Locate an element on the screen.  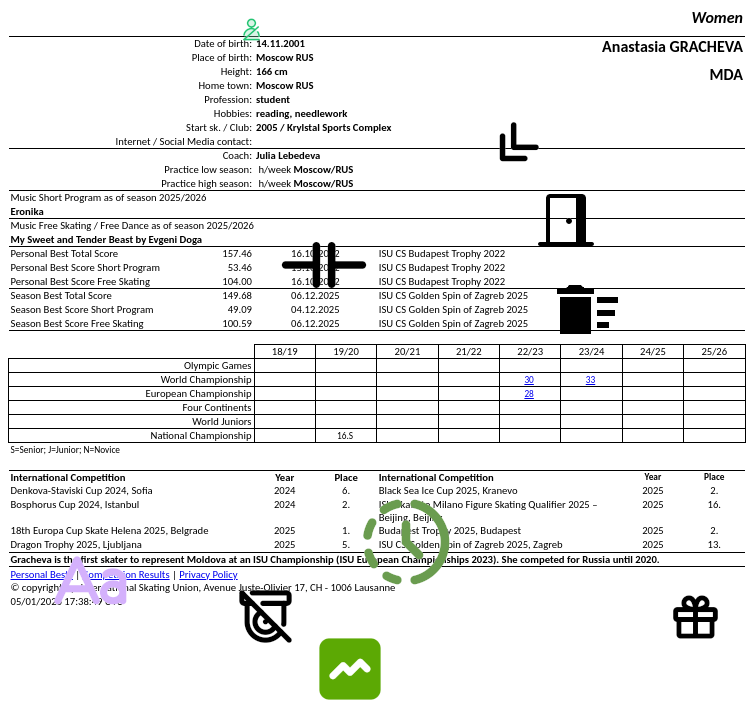
delete all selected items is located at coordinates (587, 309).